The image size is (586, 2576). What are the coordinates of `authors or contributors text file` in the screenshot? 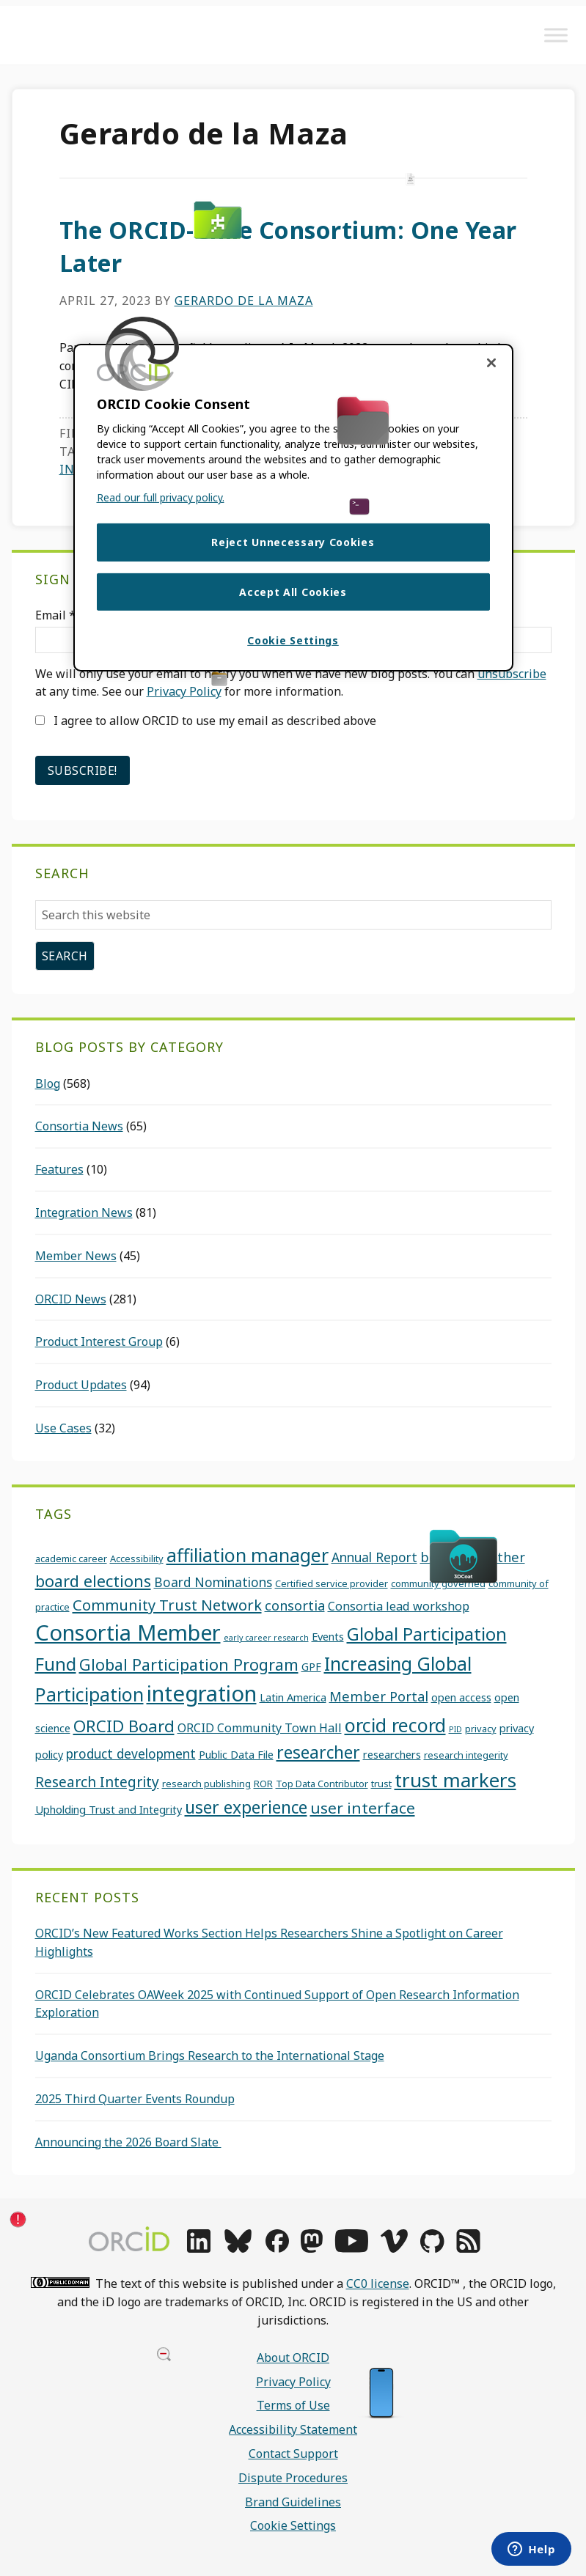 It's located at (410, 179).